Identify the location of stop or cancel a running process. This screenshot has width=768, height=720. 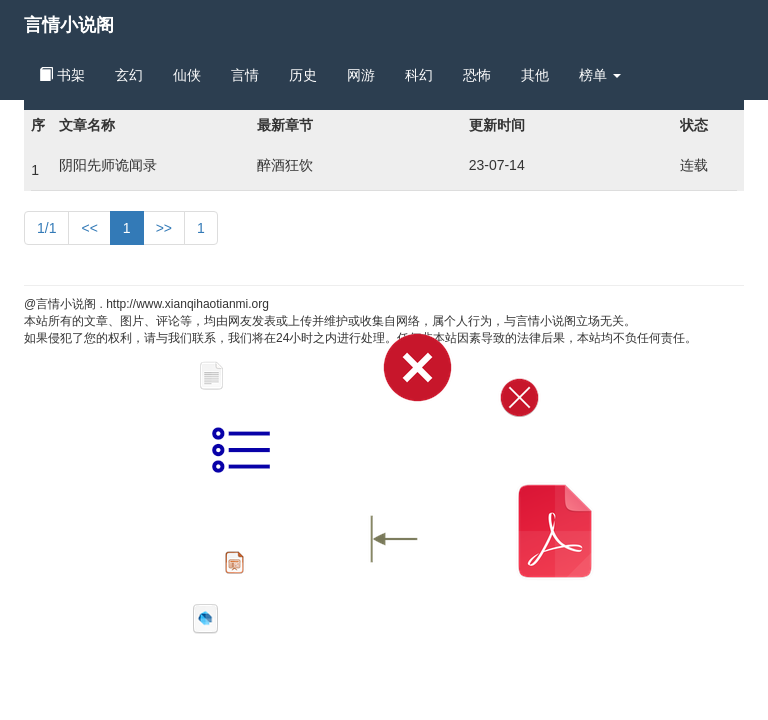
(417, 367).